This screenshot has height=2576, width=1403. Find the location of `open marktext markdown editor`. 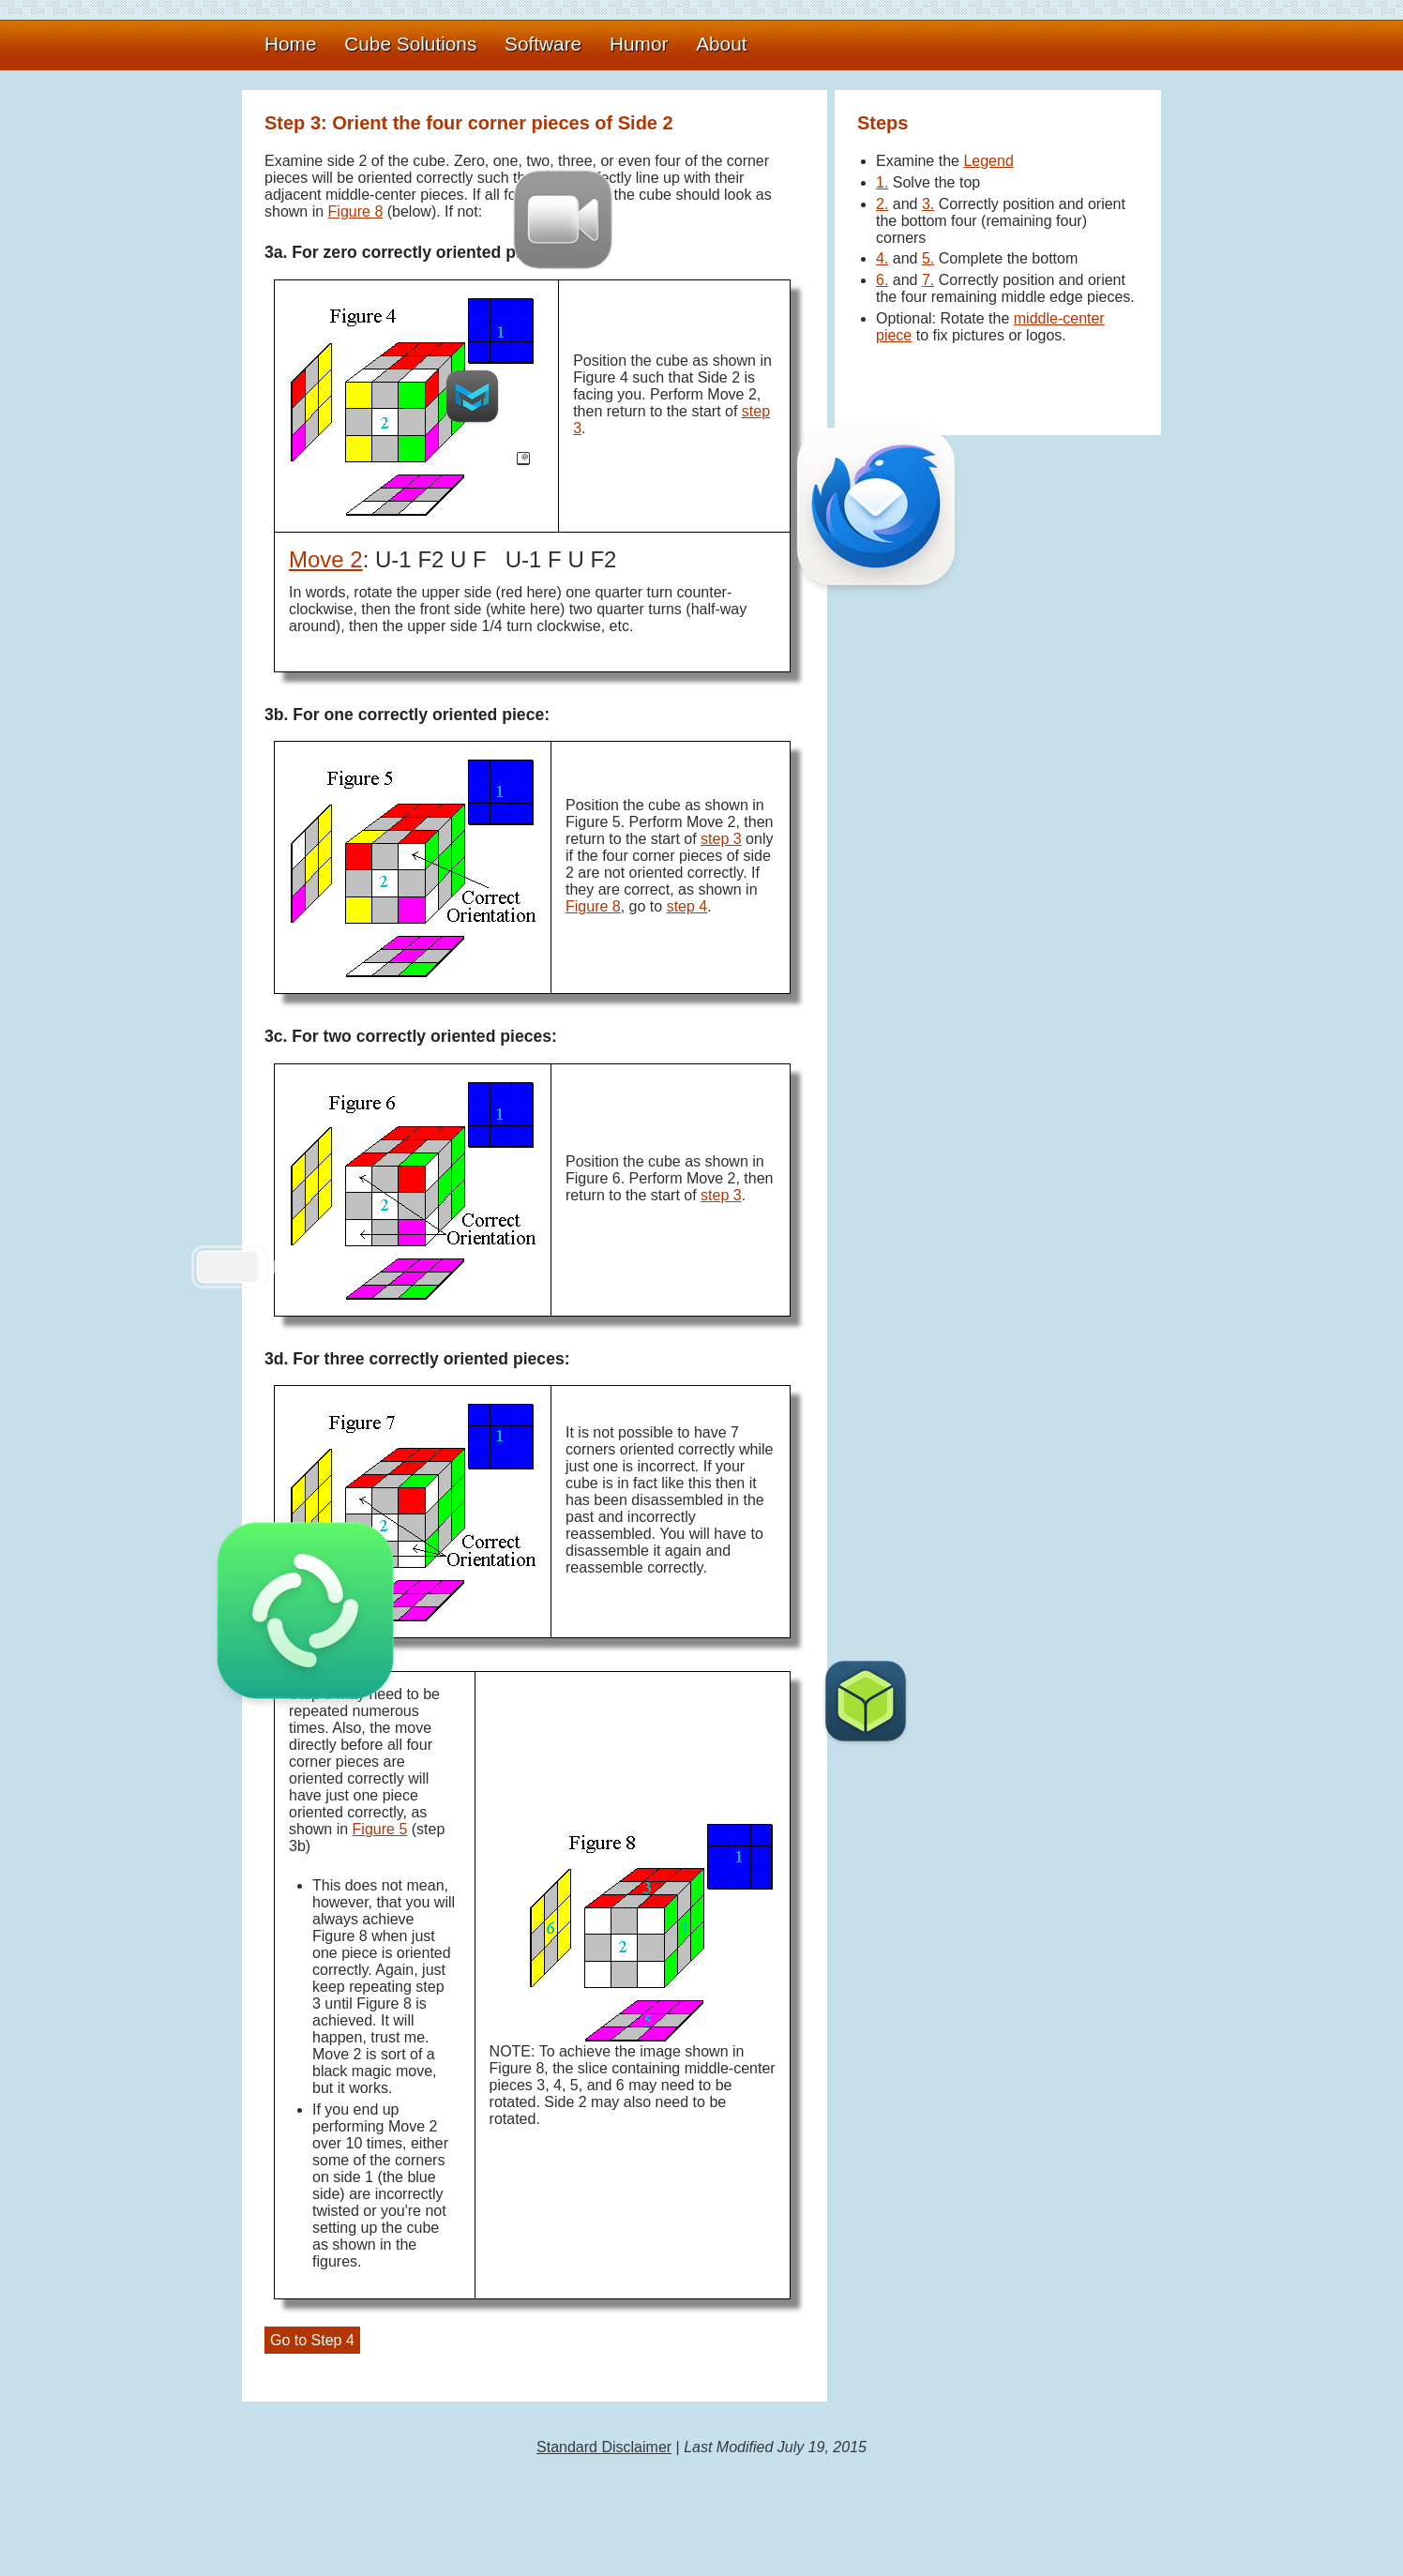

open marktext markdown editor is located at coordinates (472, 396).